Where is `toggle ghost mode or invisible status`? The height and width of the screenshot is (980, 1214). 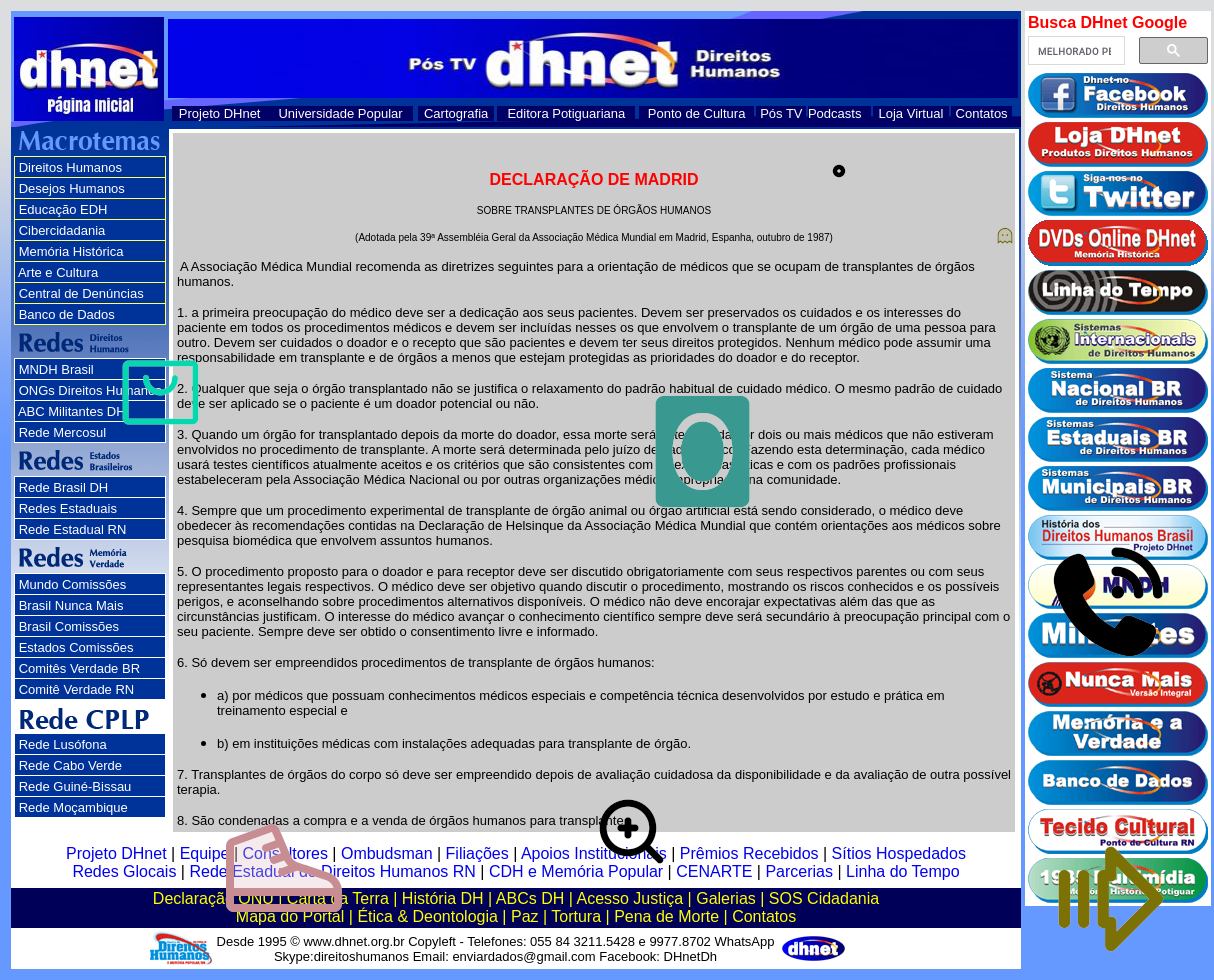
toggle ghost mode or invisible status is located at coordinates (1005, 236).